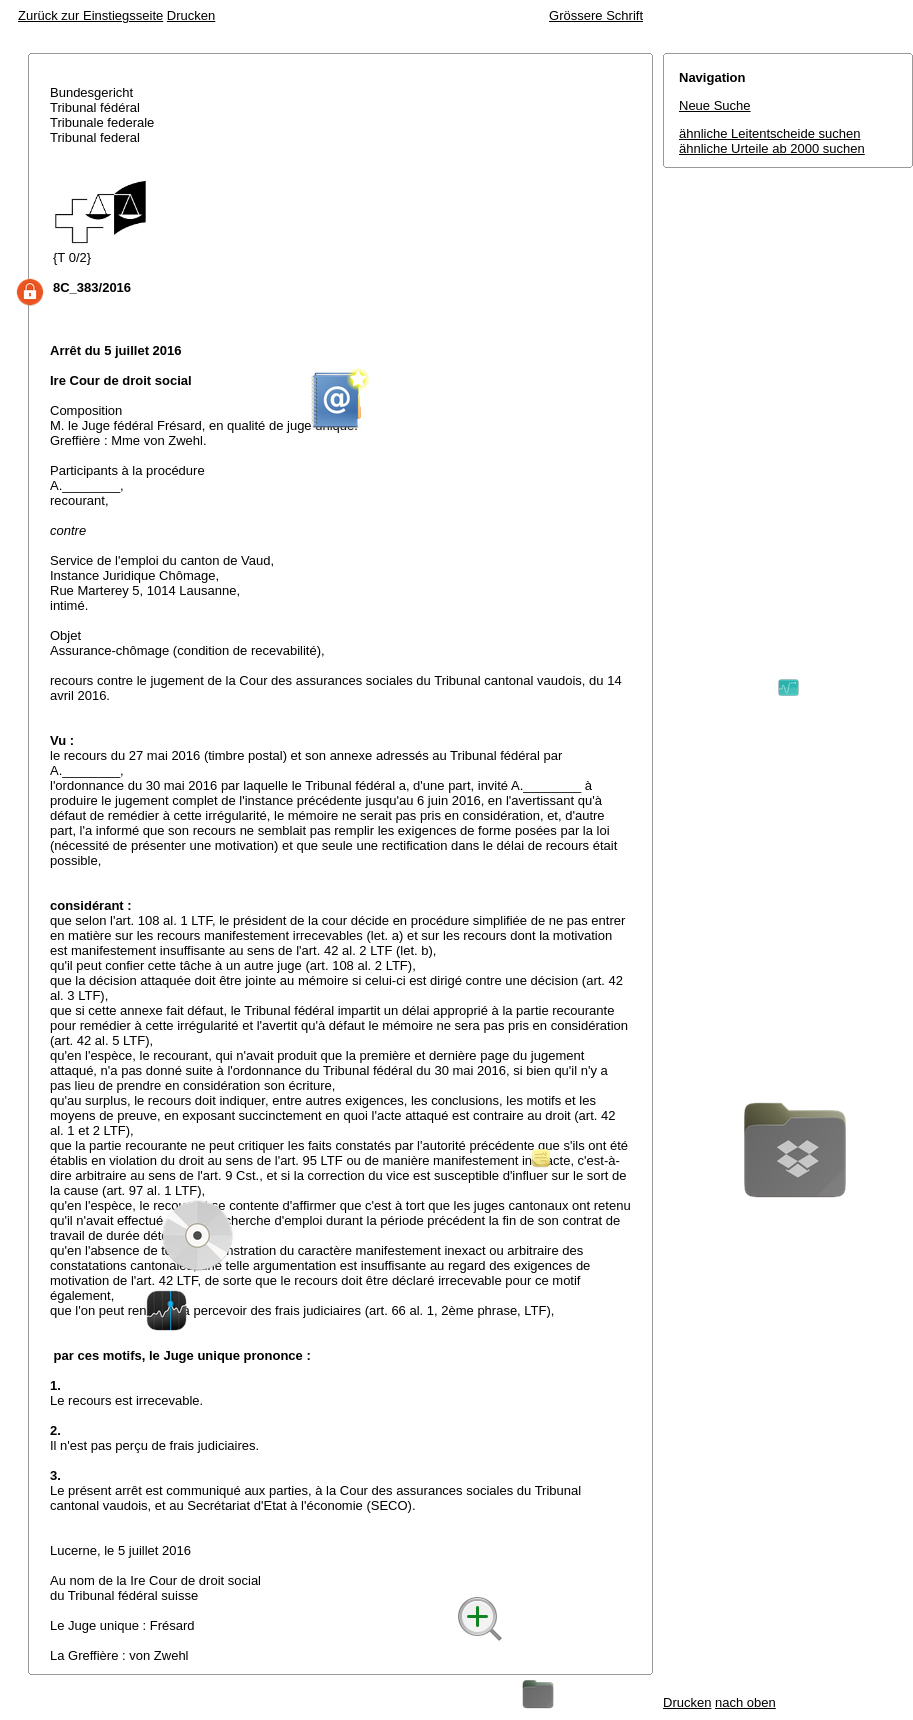 Image resolution: width=913 pixels, height=1720 pixels. What do you see at coordinates (788, 687) in the screenshot?
I see `open system resource monitor` at bounding box center [788, 687].